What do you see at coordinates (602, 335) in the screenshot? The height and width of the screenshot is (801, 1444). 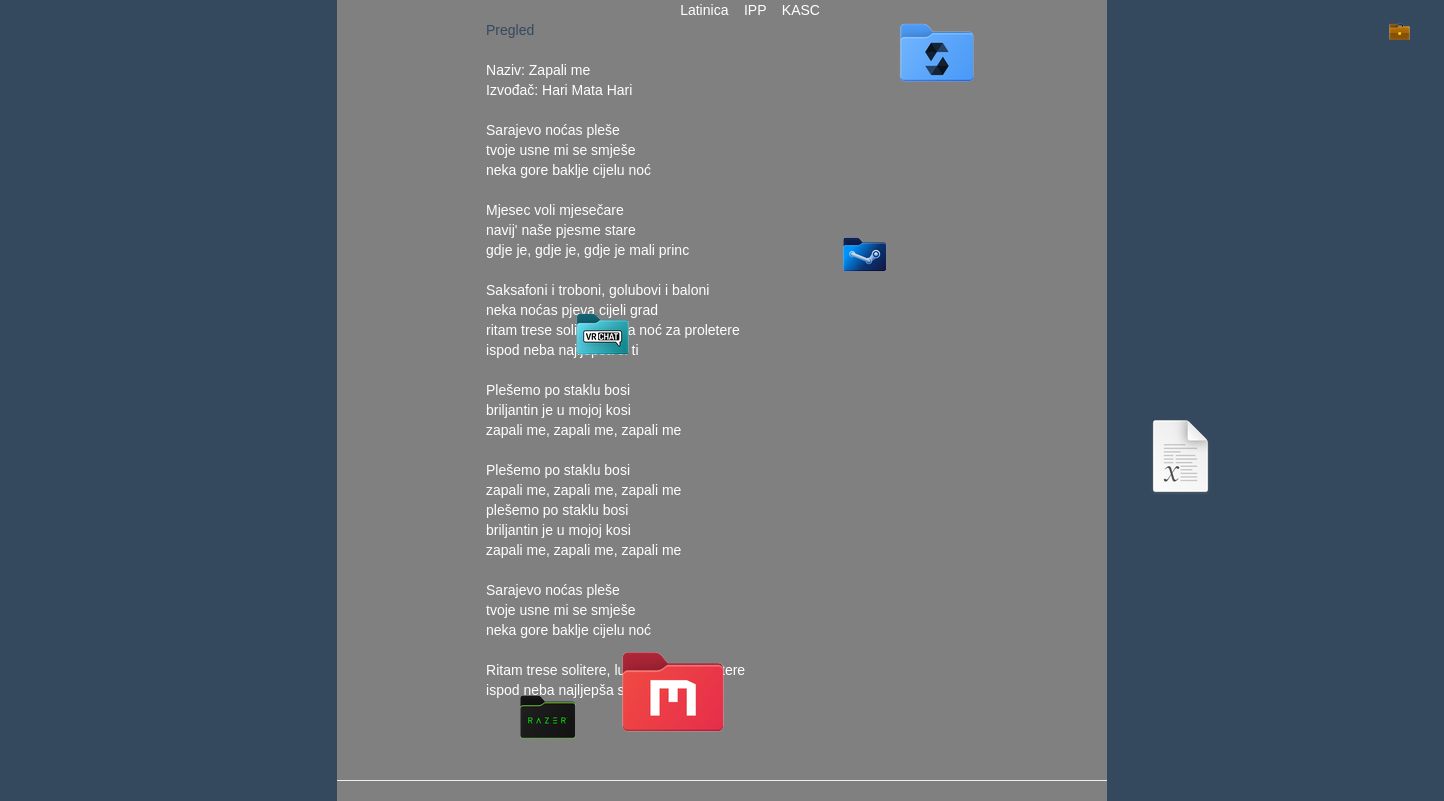 I see `open vrchat files folder` at bounding box center [602, 335].